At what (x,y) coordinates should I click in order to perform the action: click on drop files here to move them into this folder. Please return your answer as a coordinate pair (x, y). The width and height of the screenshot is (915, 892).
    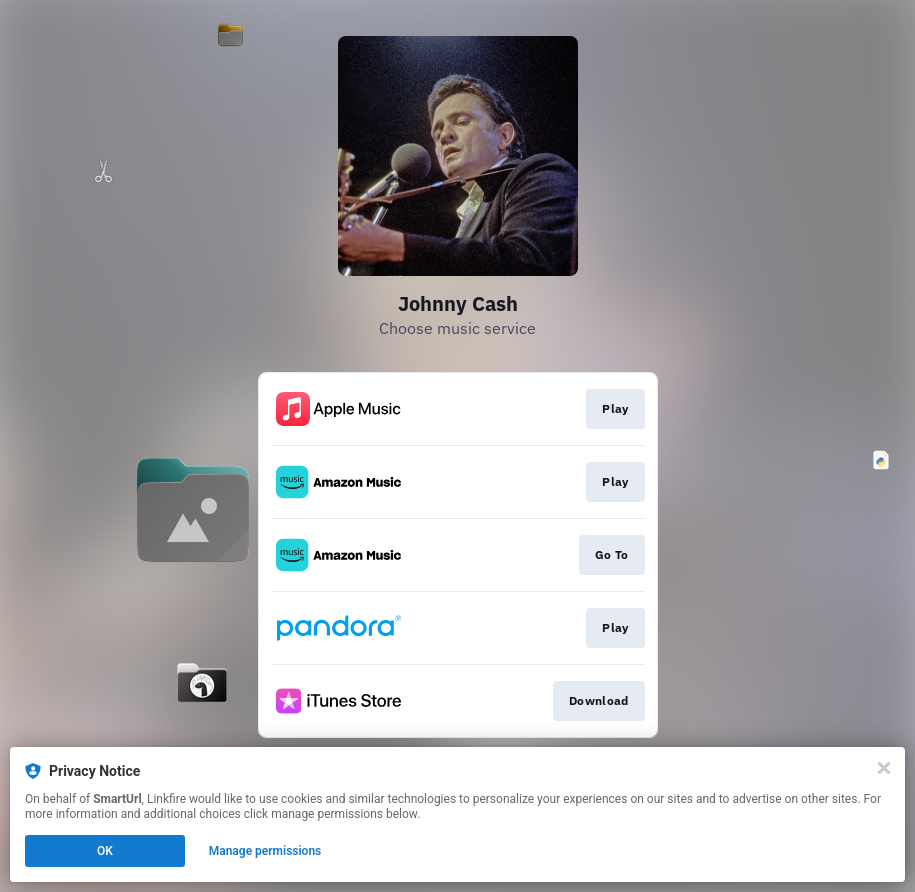
    Looking at the image, I should click on (230, 34).